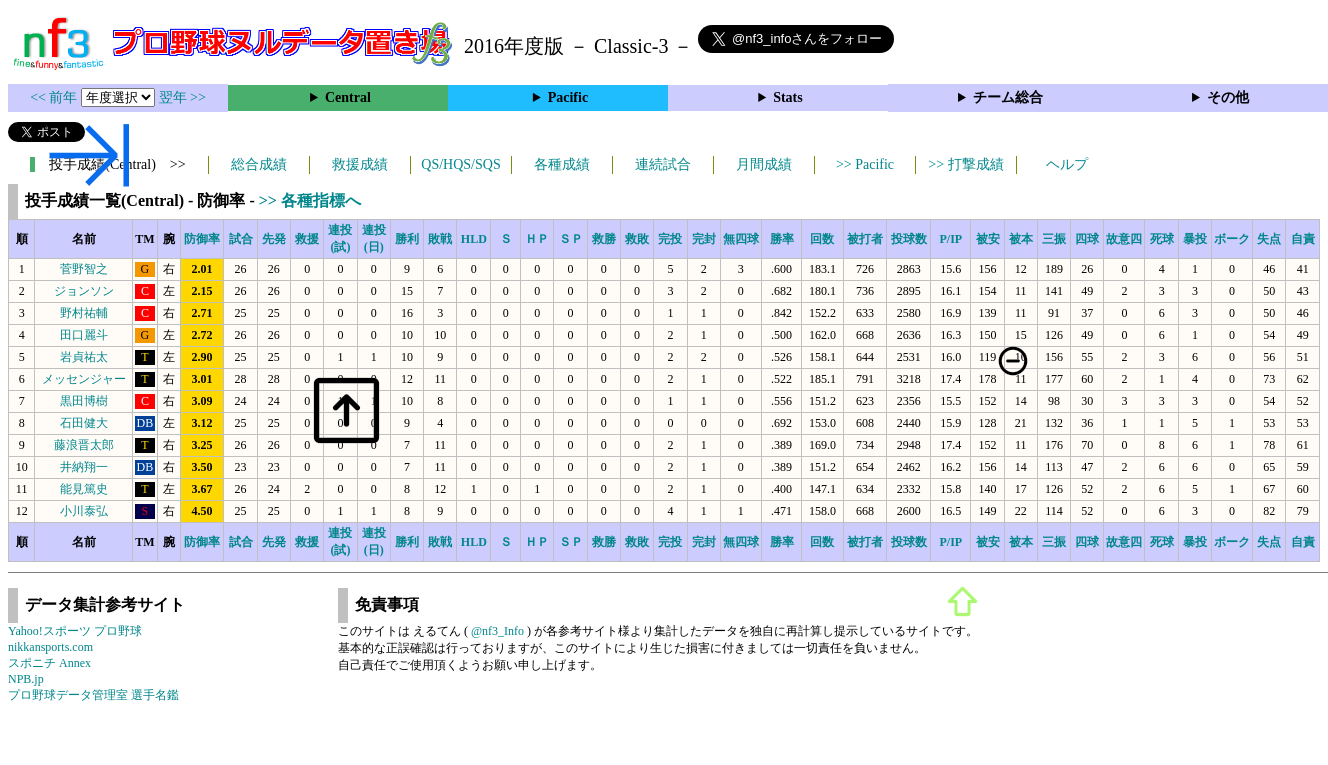 This screenshot has height=765, width=1328. Describe the element at coordinates (962, 602) in the screenshot. I see `upload a file or content` at that location.